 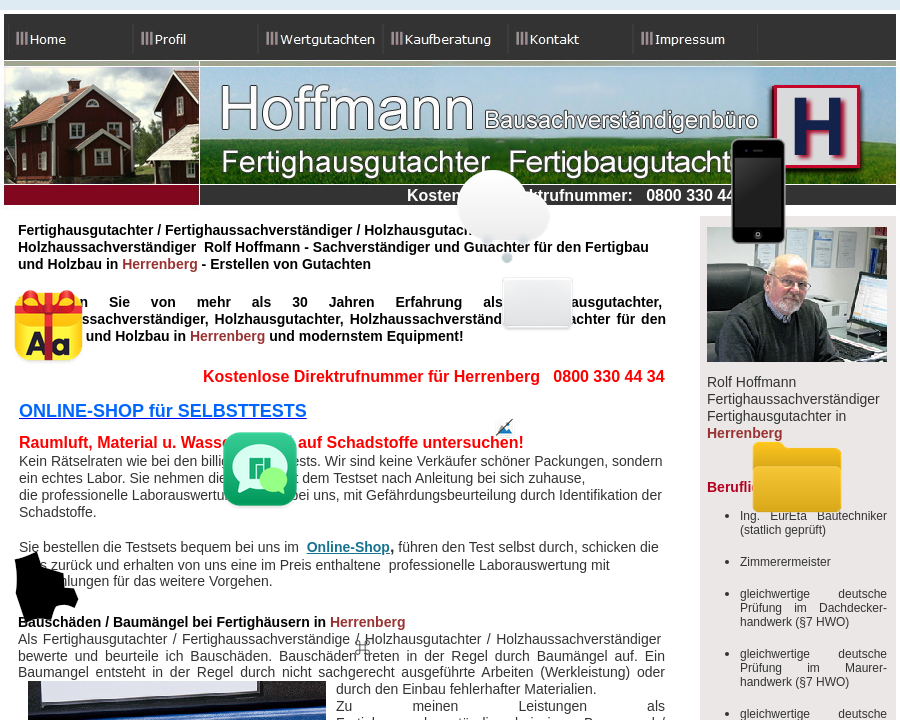 What do you see at coordinates (758, 191) in the screenshot?
I see `iPhone device icon` at bounding box center [758, 191].